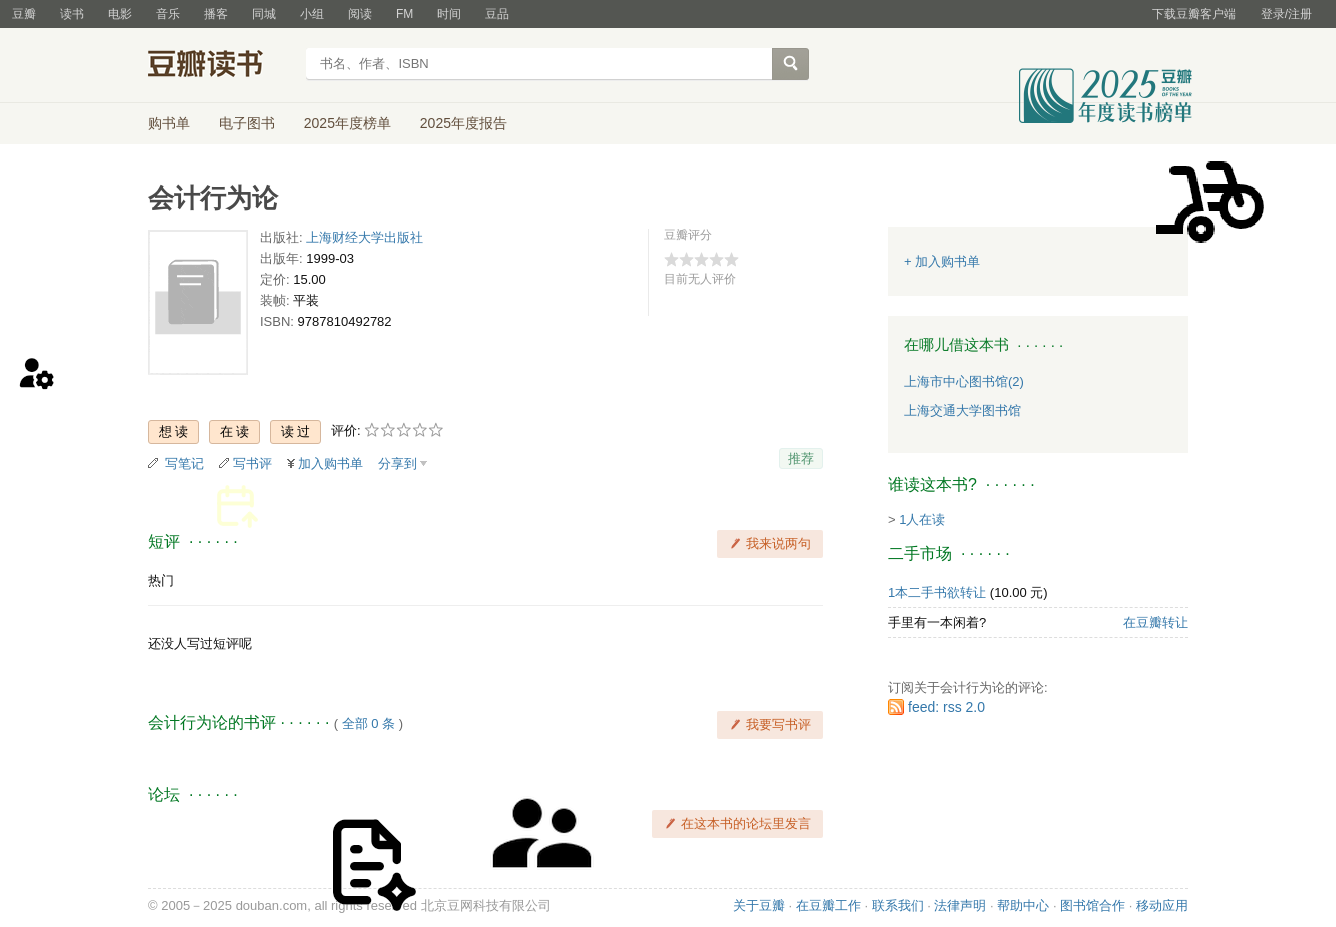  I want to click on generate AI-powered text or document, so click(367, 862).